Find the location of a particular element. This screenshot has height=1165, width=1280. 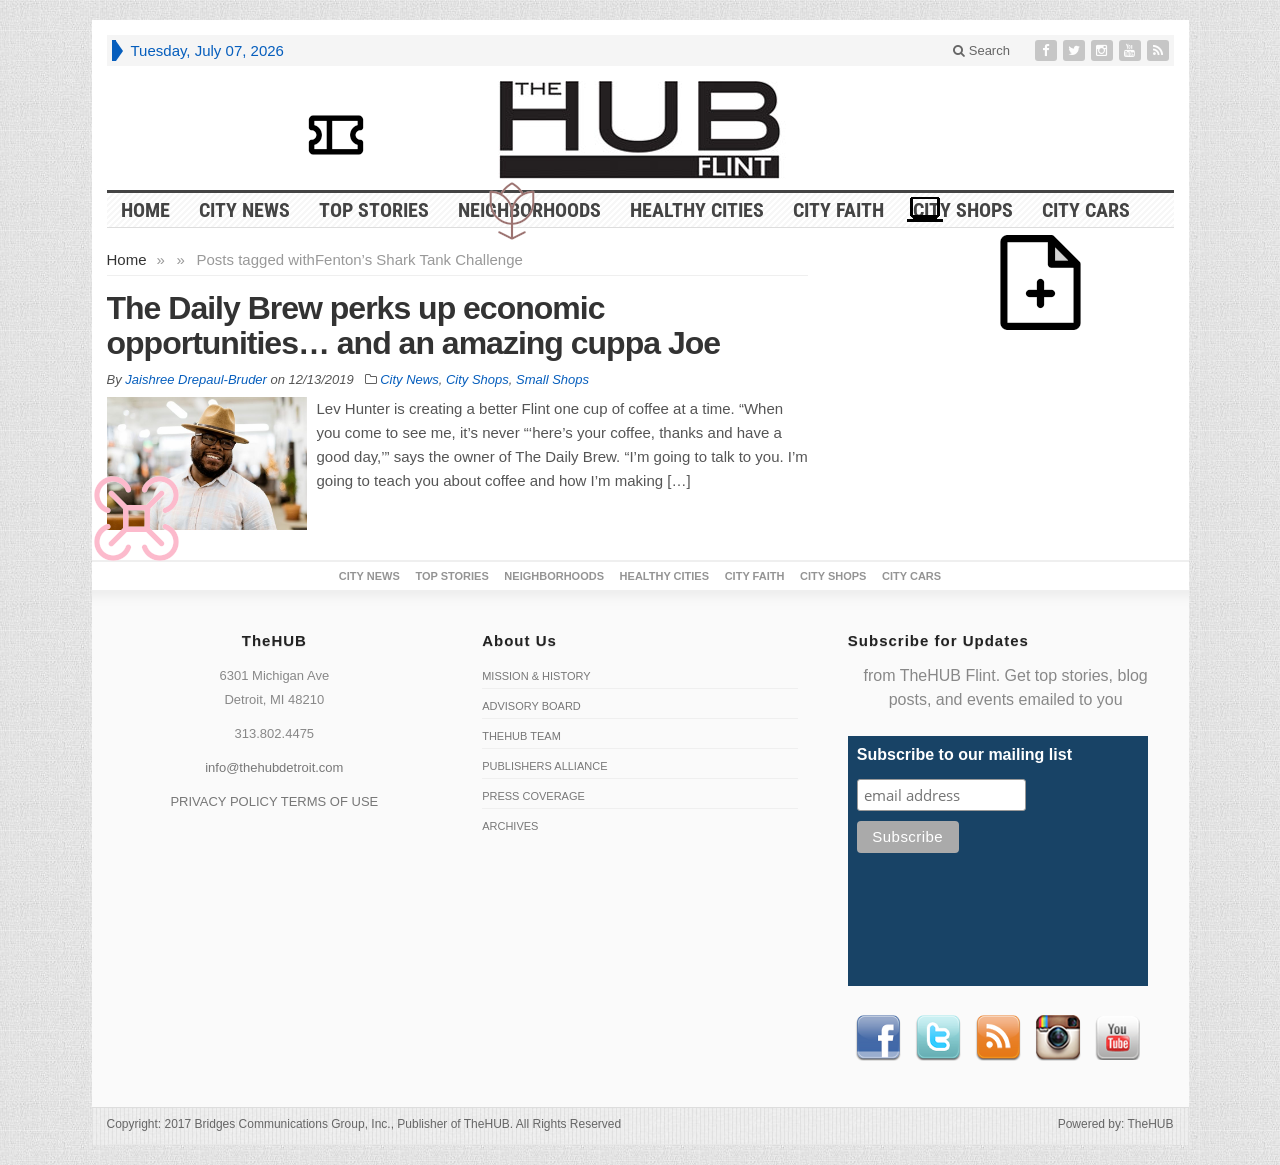

access windows laptop or PC settings is located at coordinates (925, 210).